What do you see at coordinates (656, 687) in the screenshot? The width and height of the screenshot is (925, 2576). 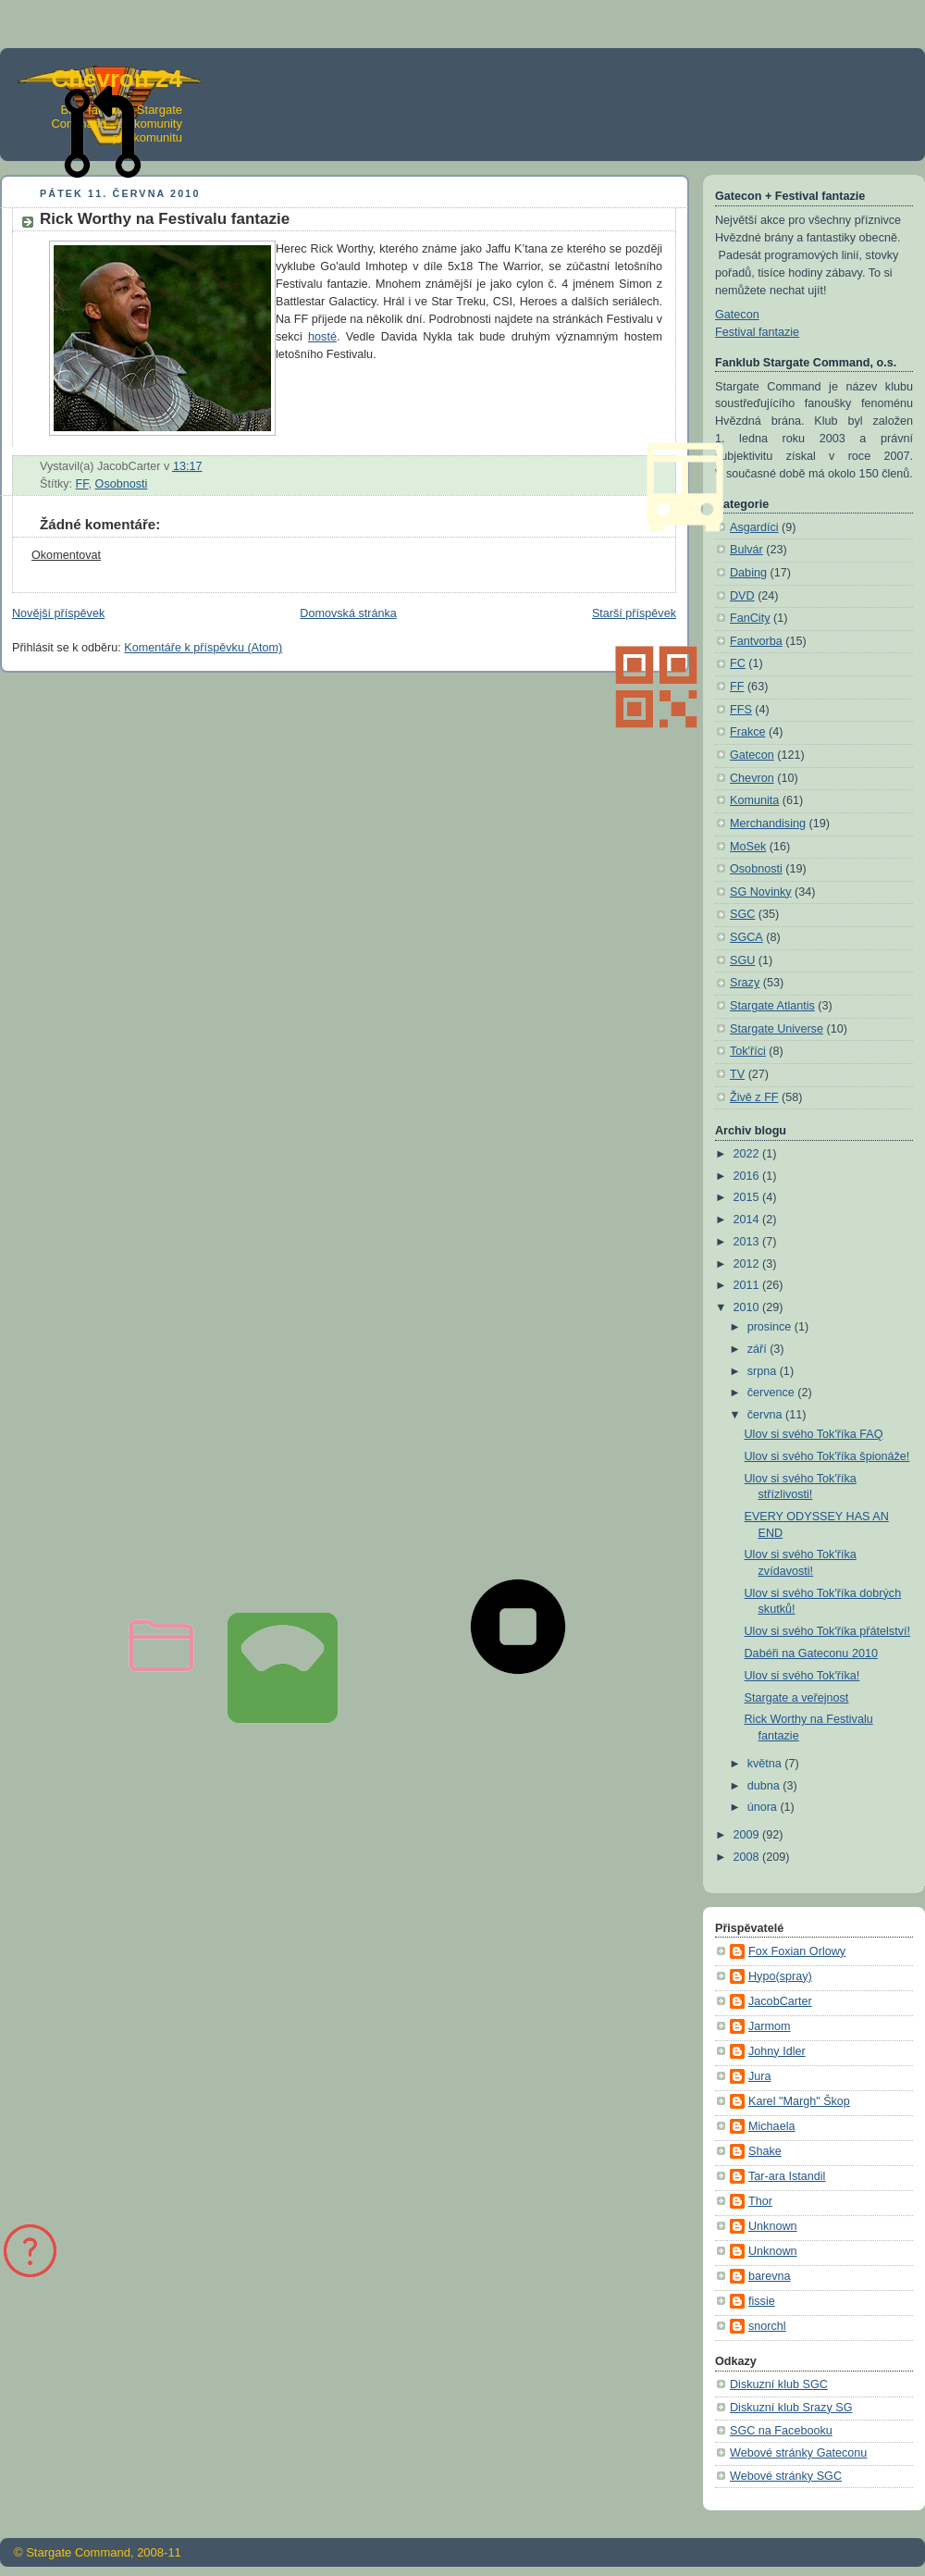 I see `scan or generate a QR code` at bounding box center [656, 687].